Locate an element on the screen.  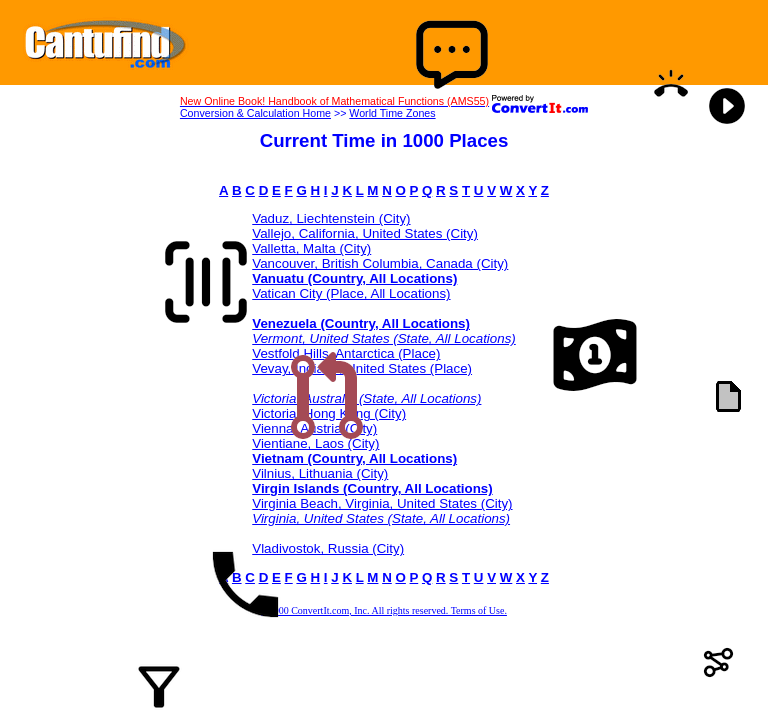
view data point connections or relationships is located at coordinates (718, 662).